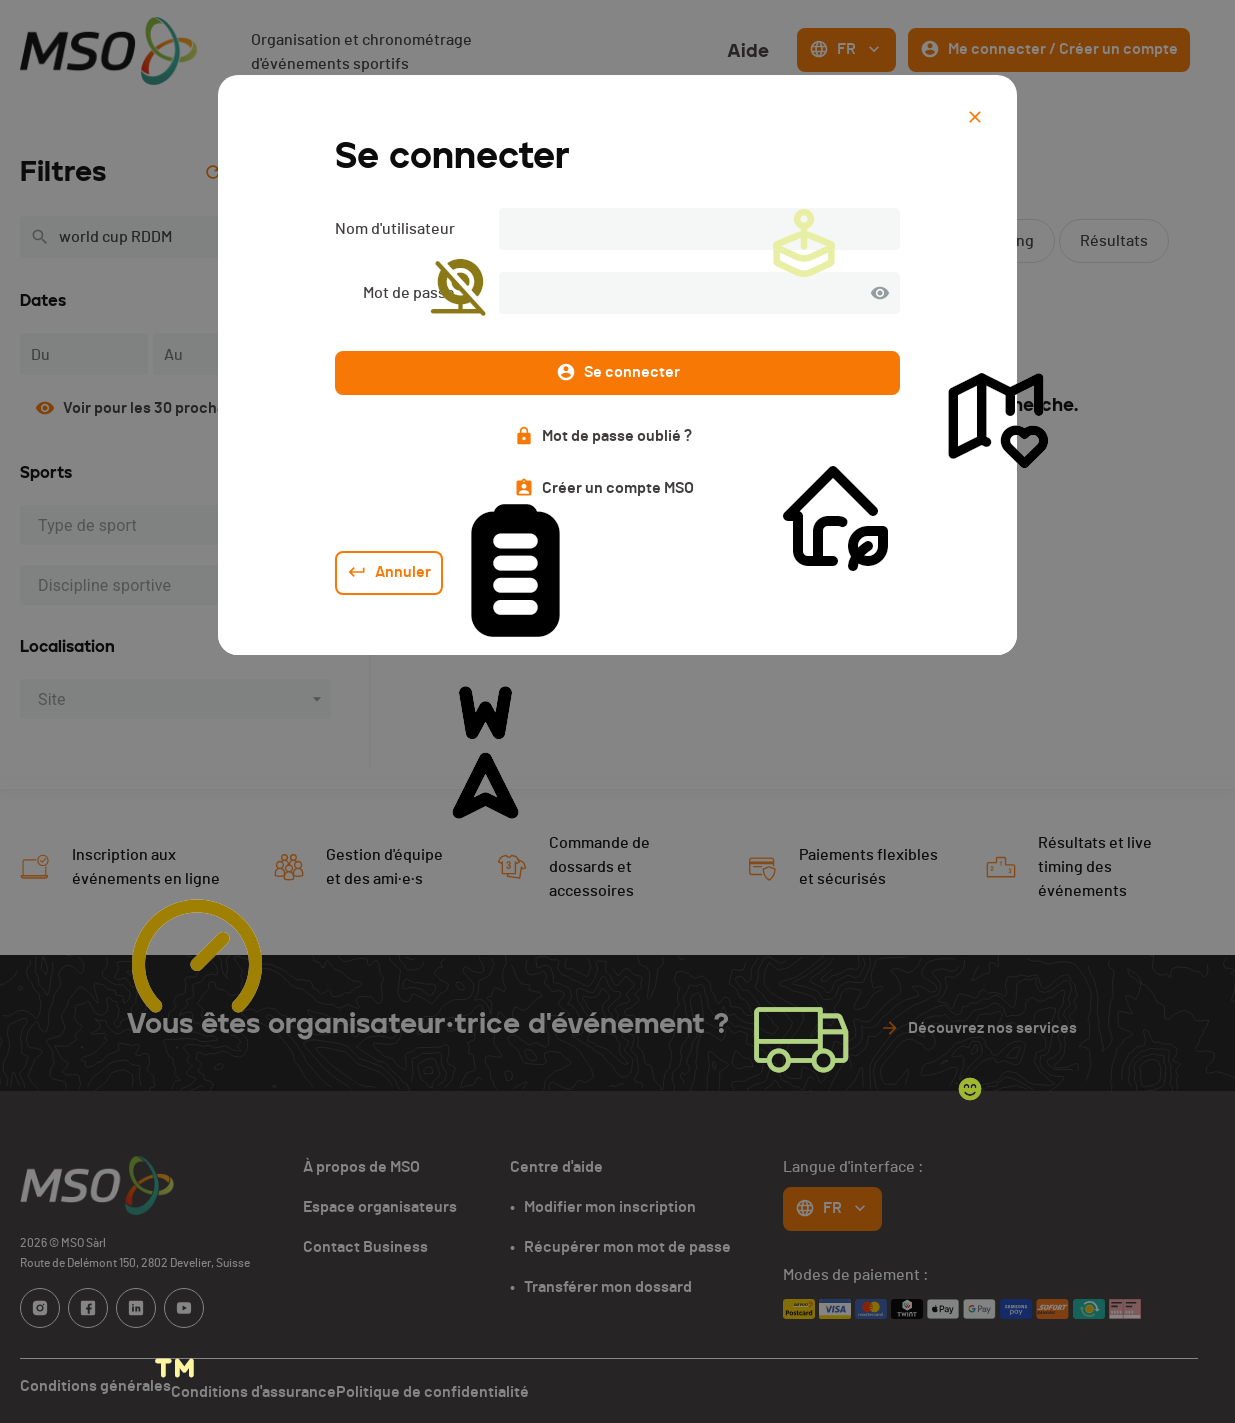 The height and width of the screenshot is (1423, 1235). What do you see at coordinates (970, 1089) in the screenshot?
I see `add a positive reaction or emoji` at bounding box center [970, 1089].